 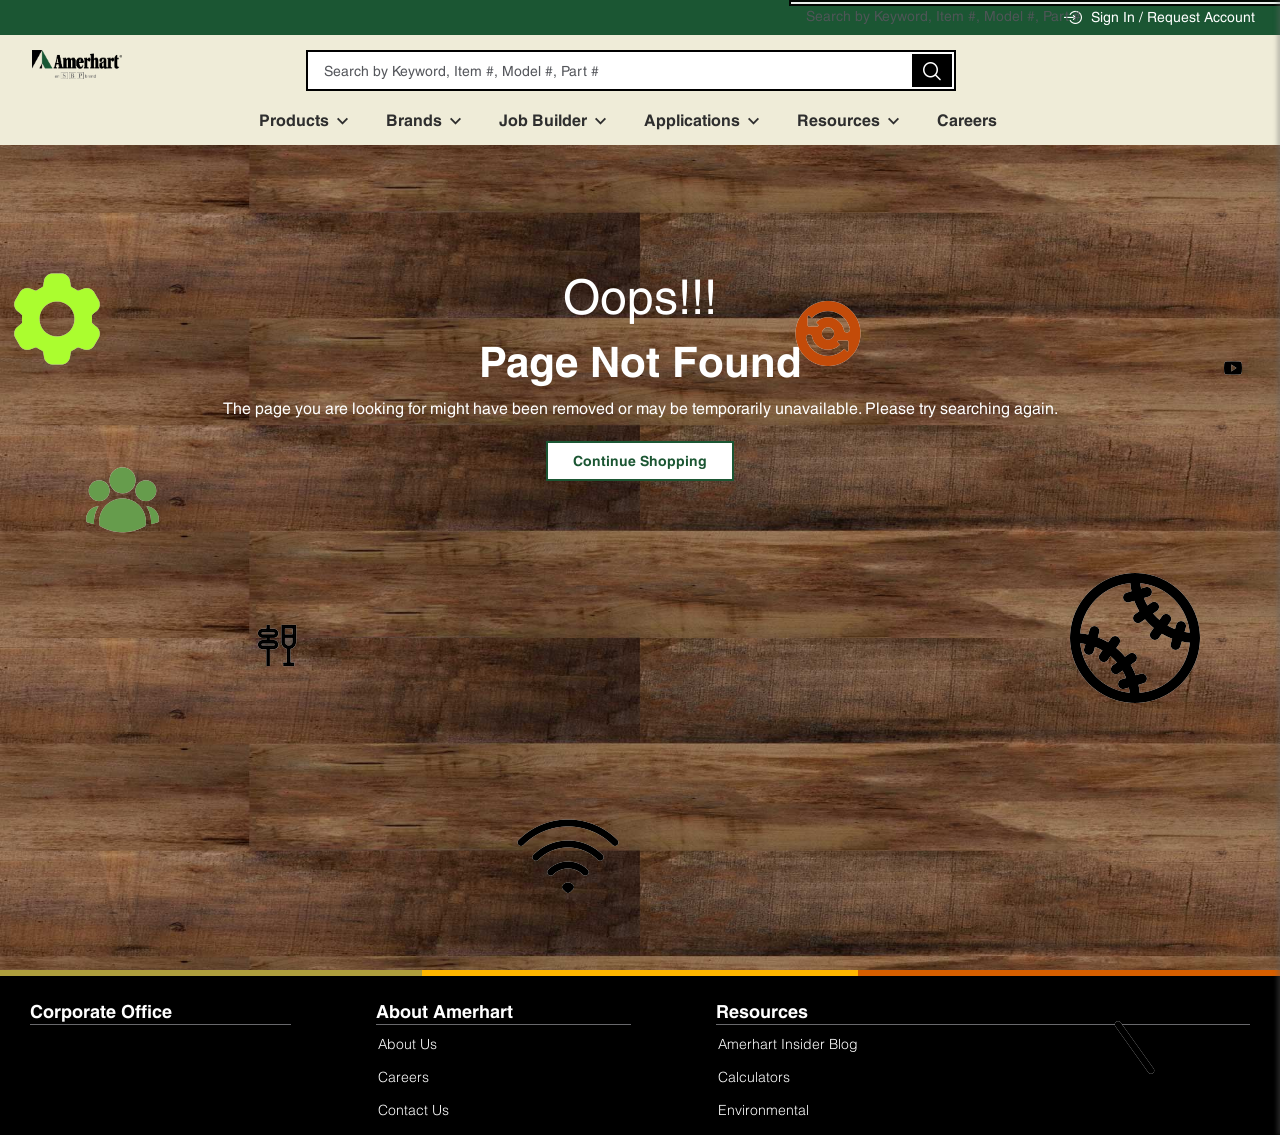 I want to click on browse tapas or small plates menu, so click(x=277, y=645).